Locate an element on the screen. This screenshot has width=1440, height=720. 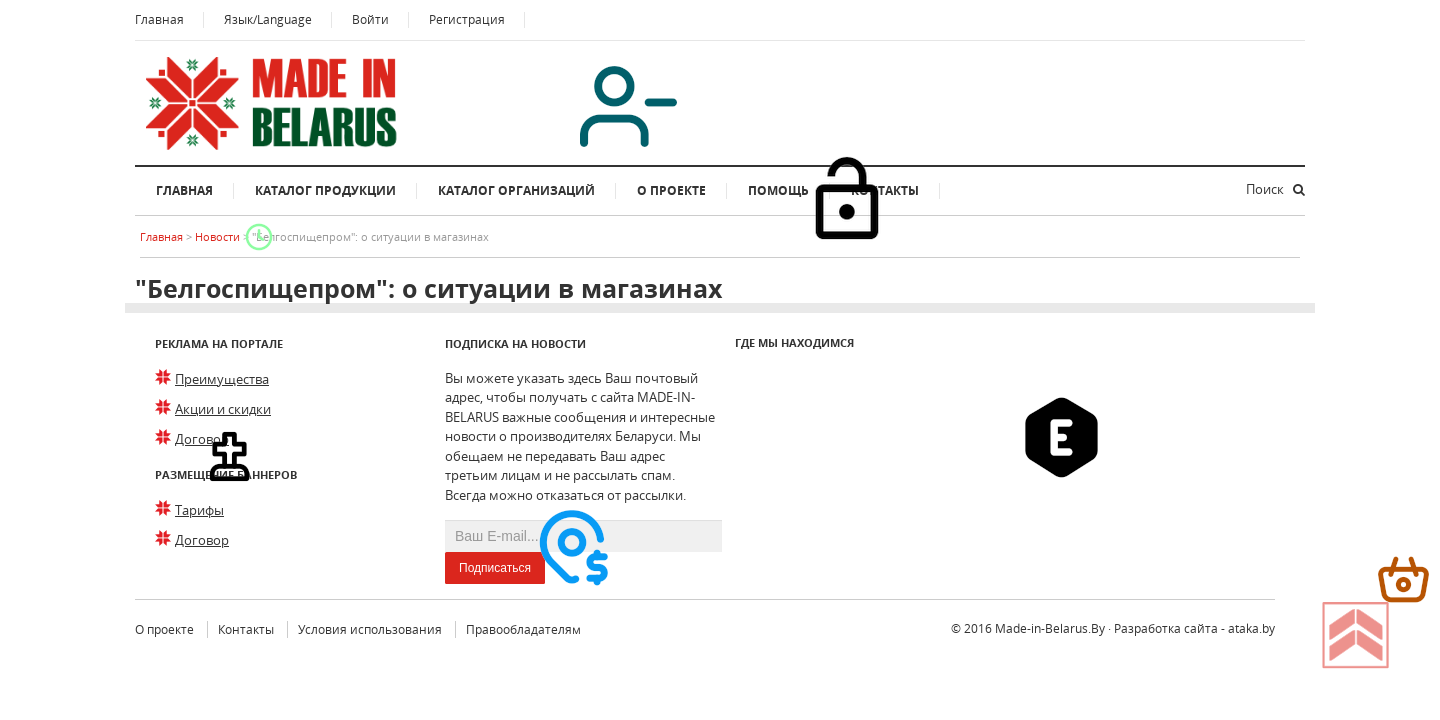
view your shopping basket is located at coordinates (1403, 579).